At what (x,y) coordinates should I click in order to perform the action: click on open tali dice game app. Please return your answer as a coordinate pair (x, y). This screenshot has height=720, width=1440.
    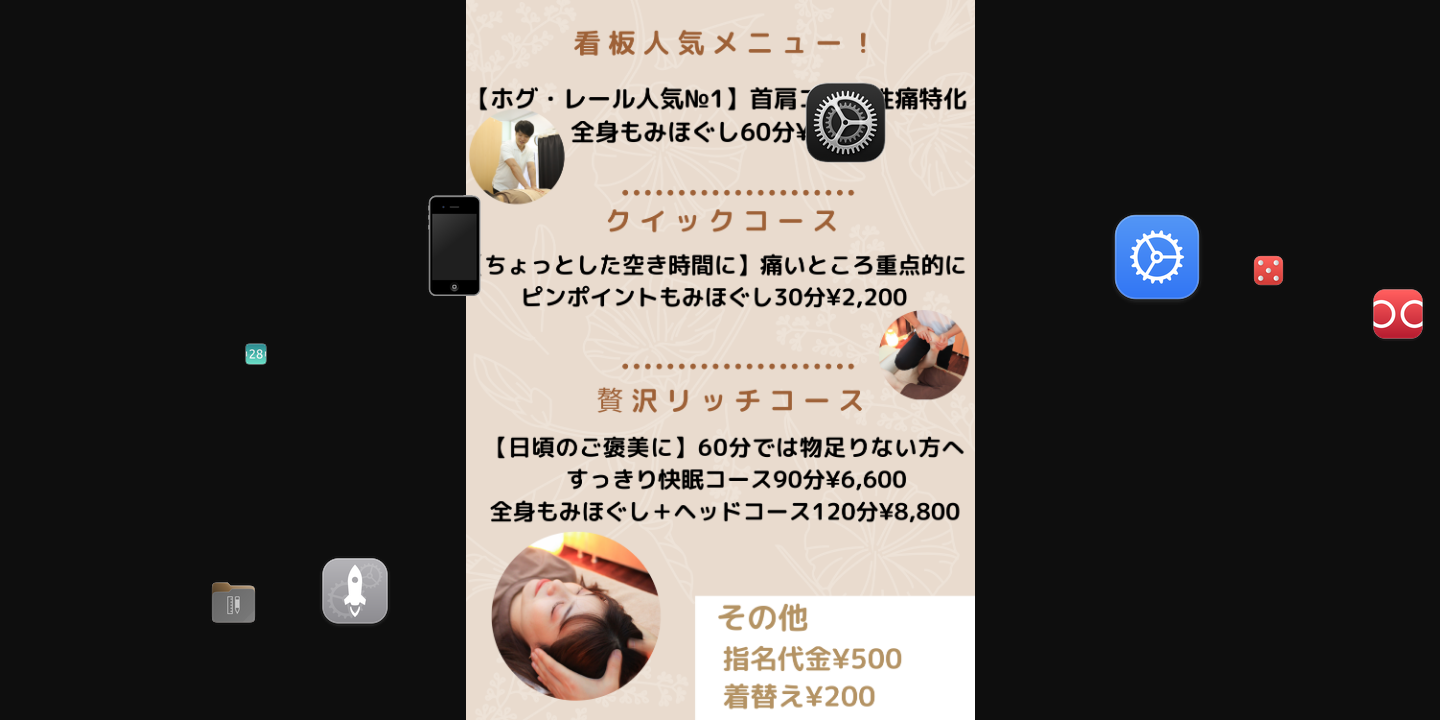
    Looking at the image, I should click on (1268, 270).